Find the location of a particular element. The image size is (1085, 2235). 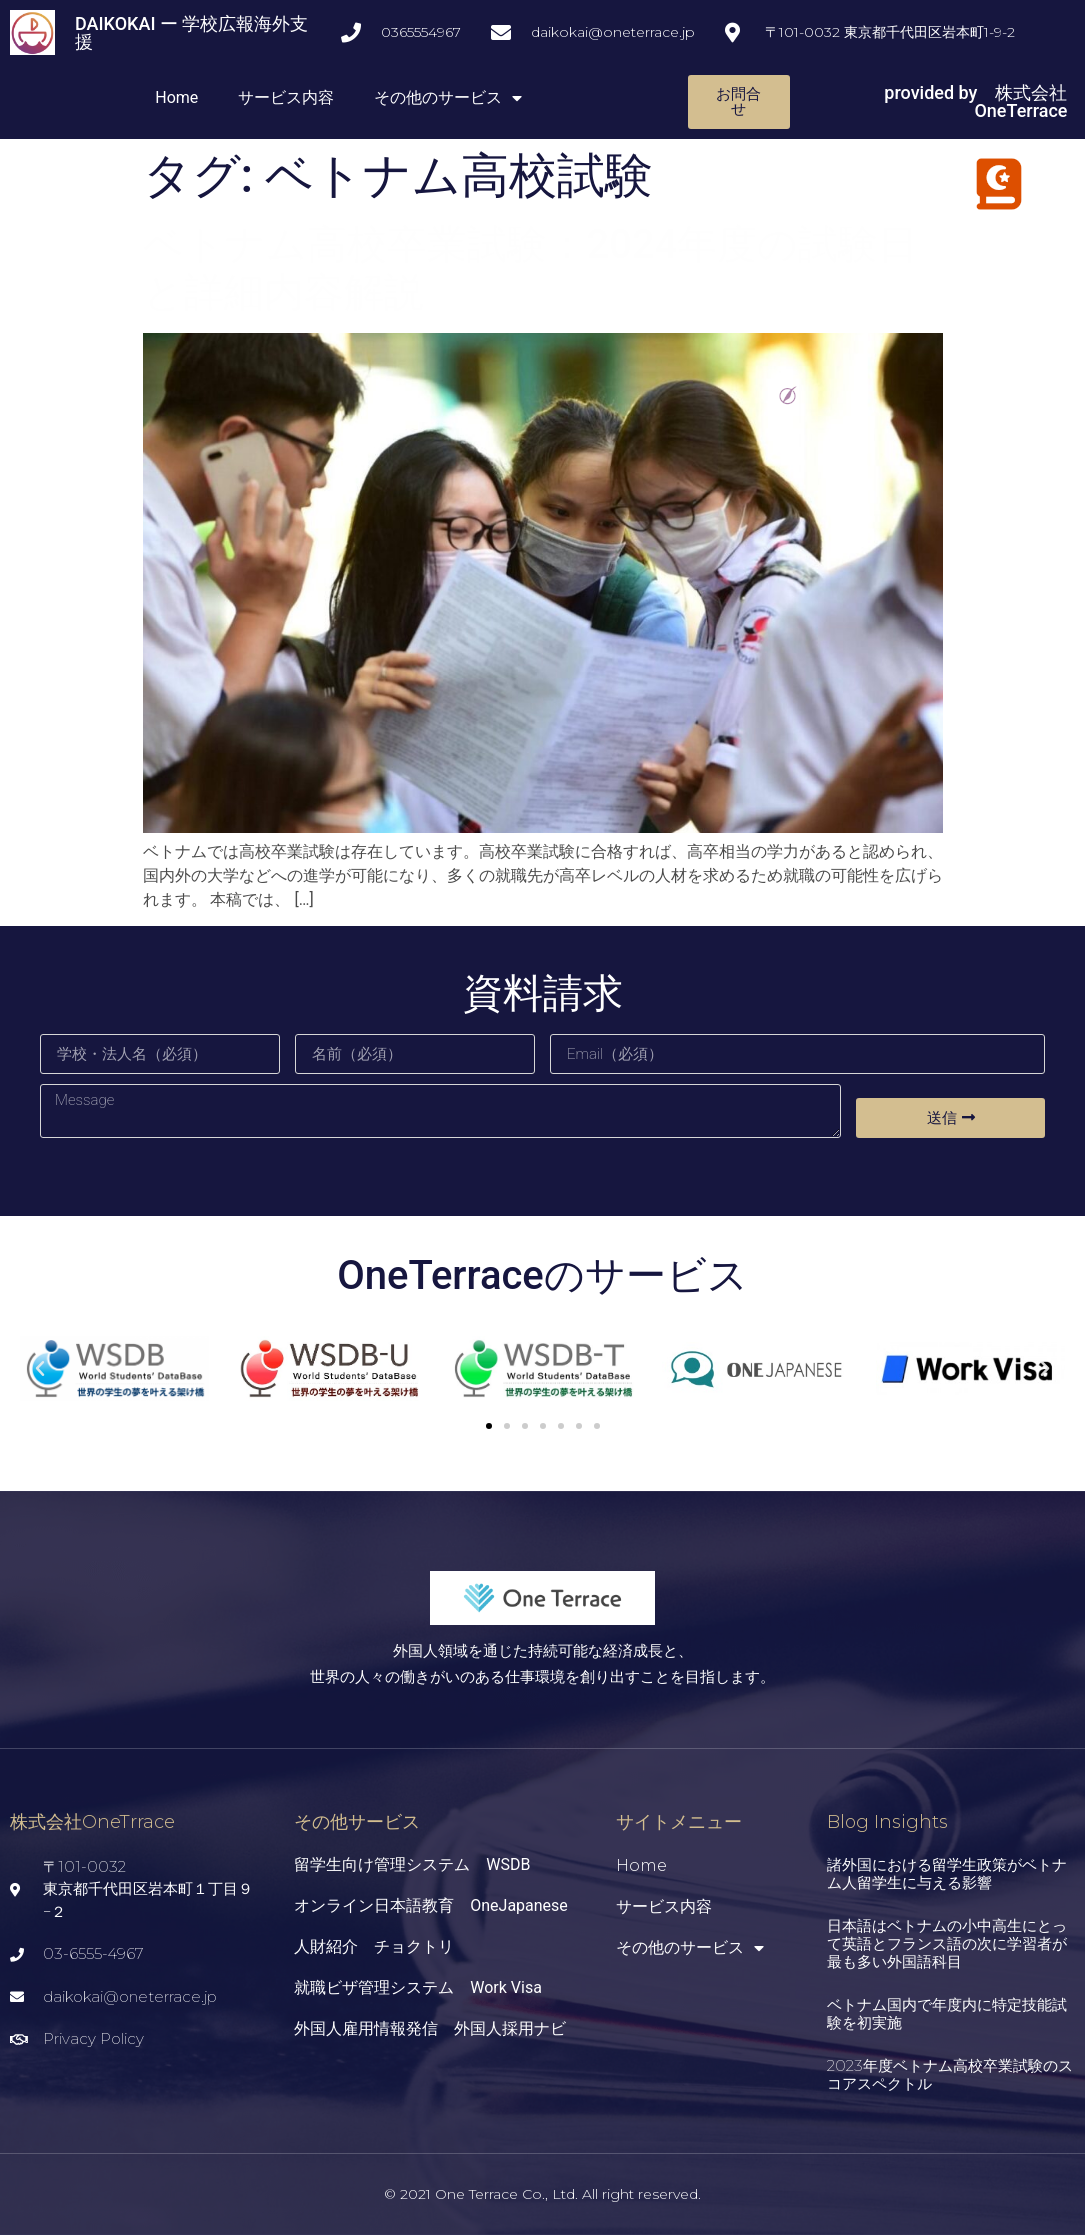

access quran or islamic religious text is located at coordinates (999, 184).